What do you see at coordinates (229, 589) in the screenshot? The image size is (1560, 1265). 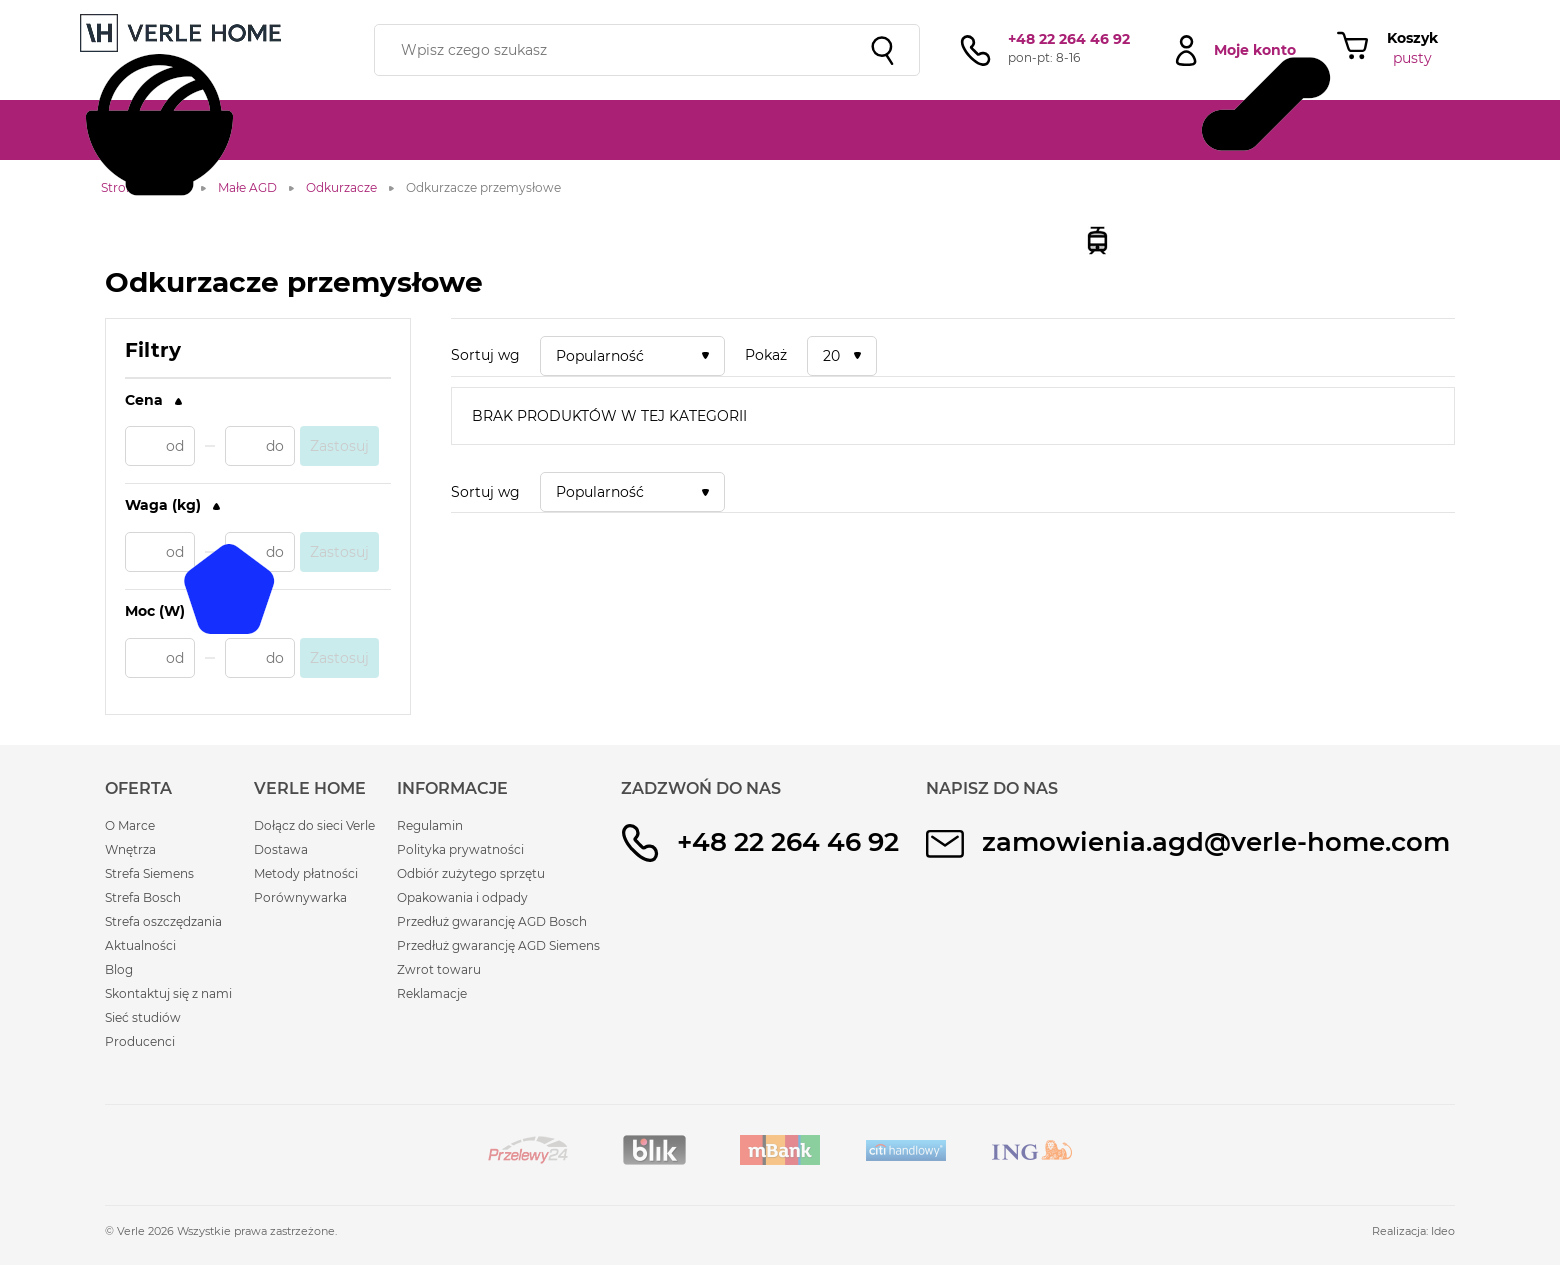 I see `indicates a pentagon shape or geometric element` at bounding box center [229, 589].